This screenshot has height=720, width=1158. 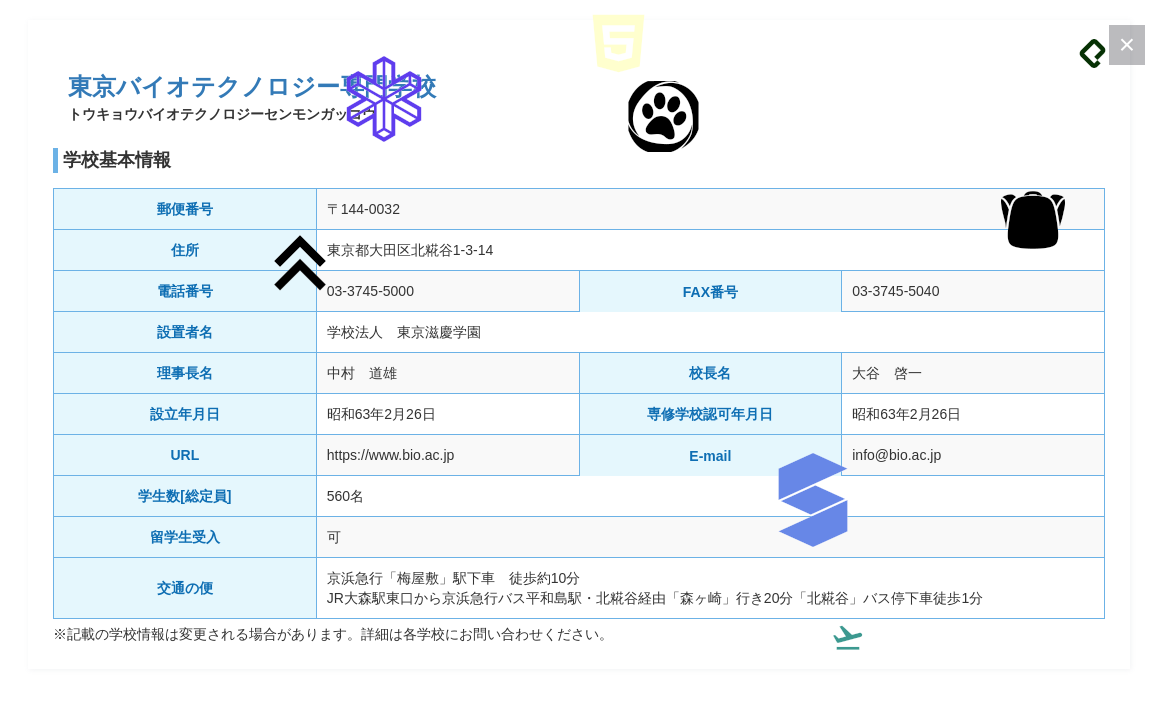 What do you see at coordinates (618, 43) in the screenshot?
I see `indicates HTML5 technology or web development` at bounding box center [618, 43].